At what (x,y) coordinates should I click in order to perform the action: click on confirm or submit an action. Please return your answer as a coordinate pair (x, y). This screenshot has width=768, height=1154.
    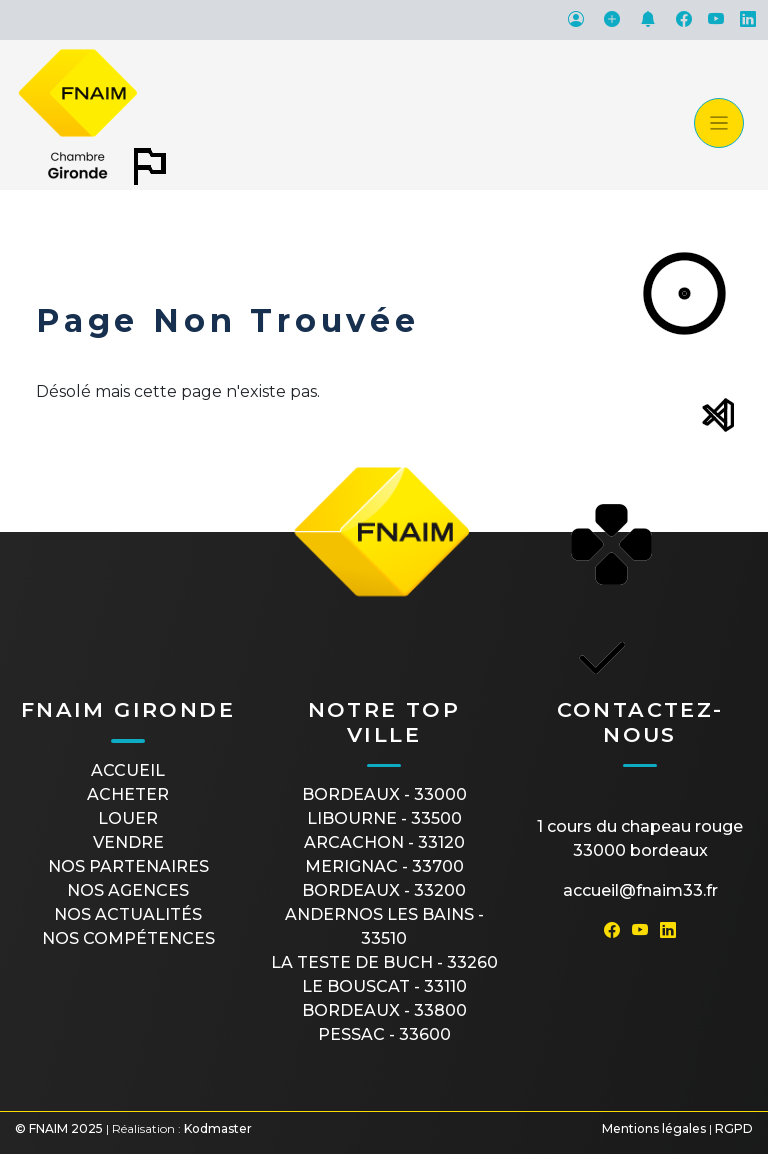
    Looking at the image, I should click on (601, 658).